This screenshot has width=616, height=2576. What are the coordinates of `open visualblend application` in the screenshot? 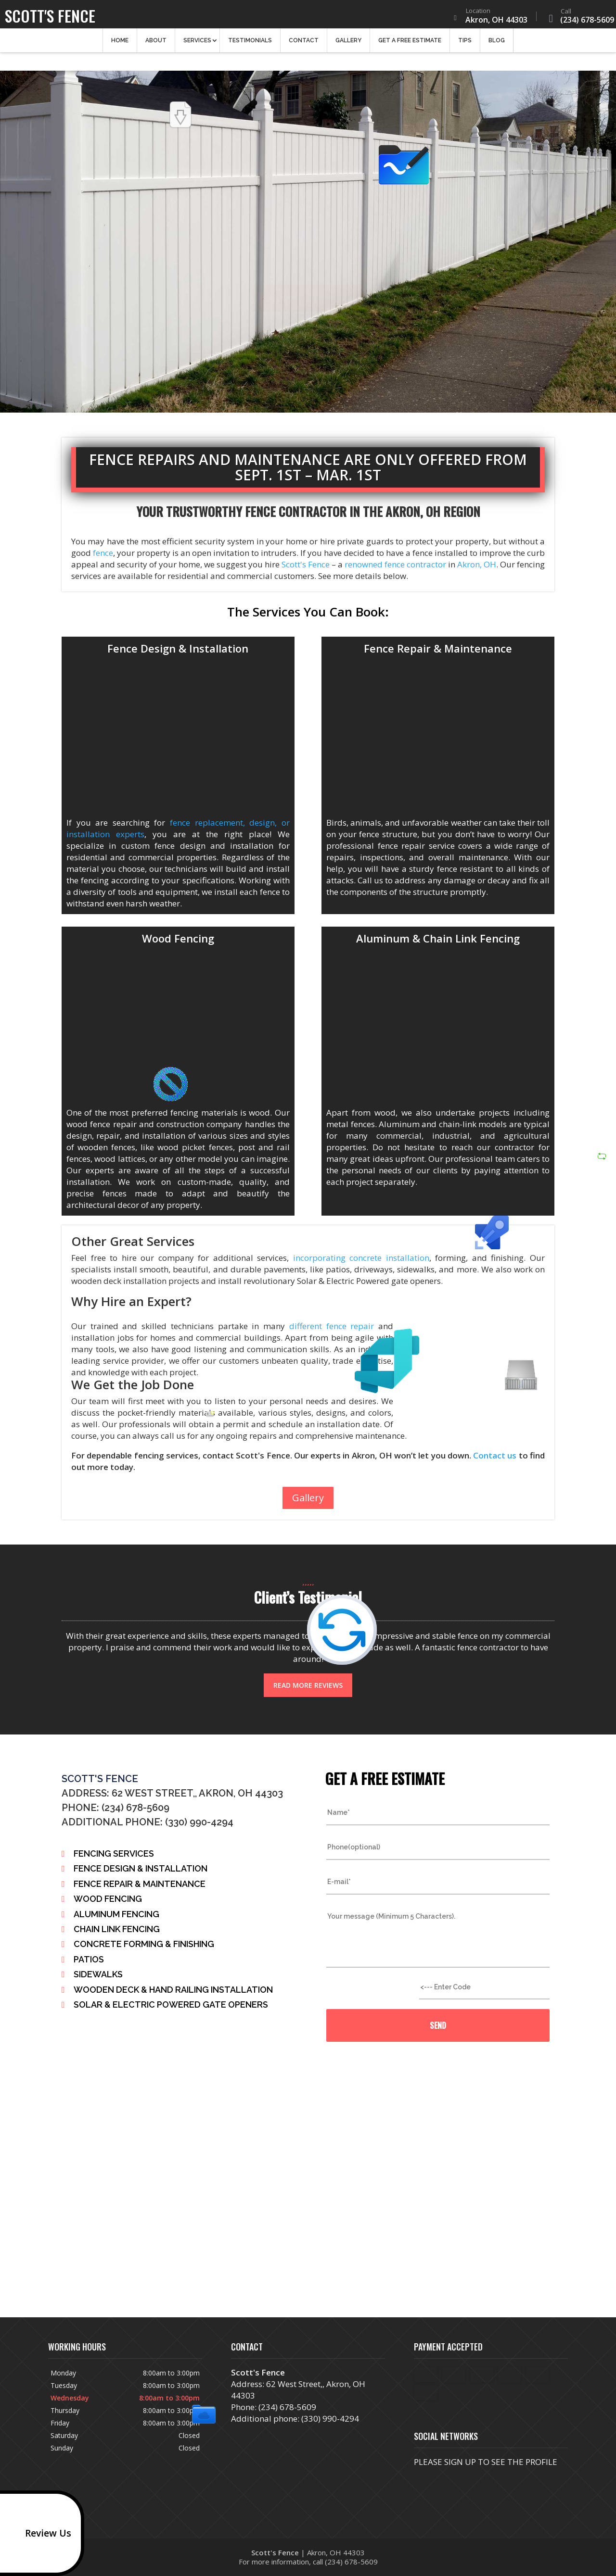 It's located at (387, 1361).